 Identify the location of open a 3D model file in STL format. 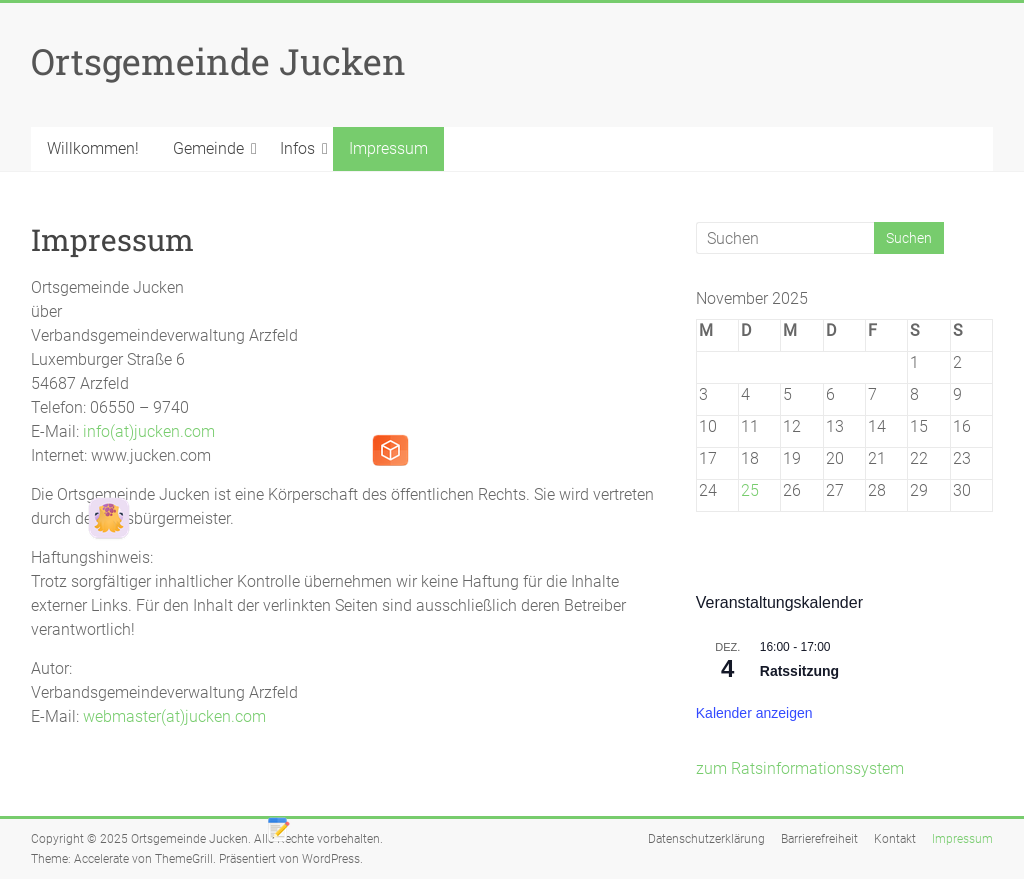
(390, 449).